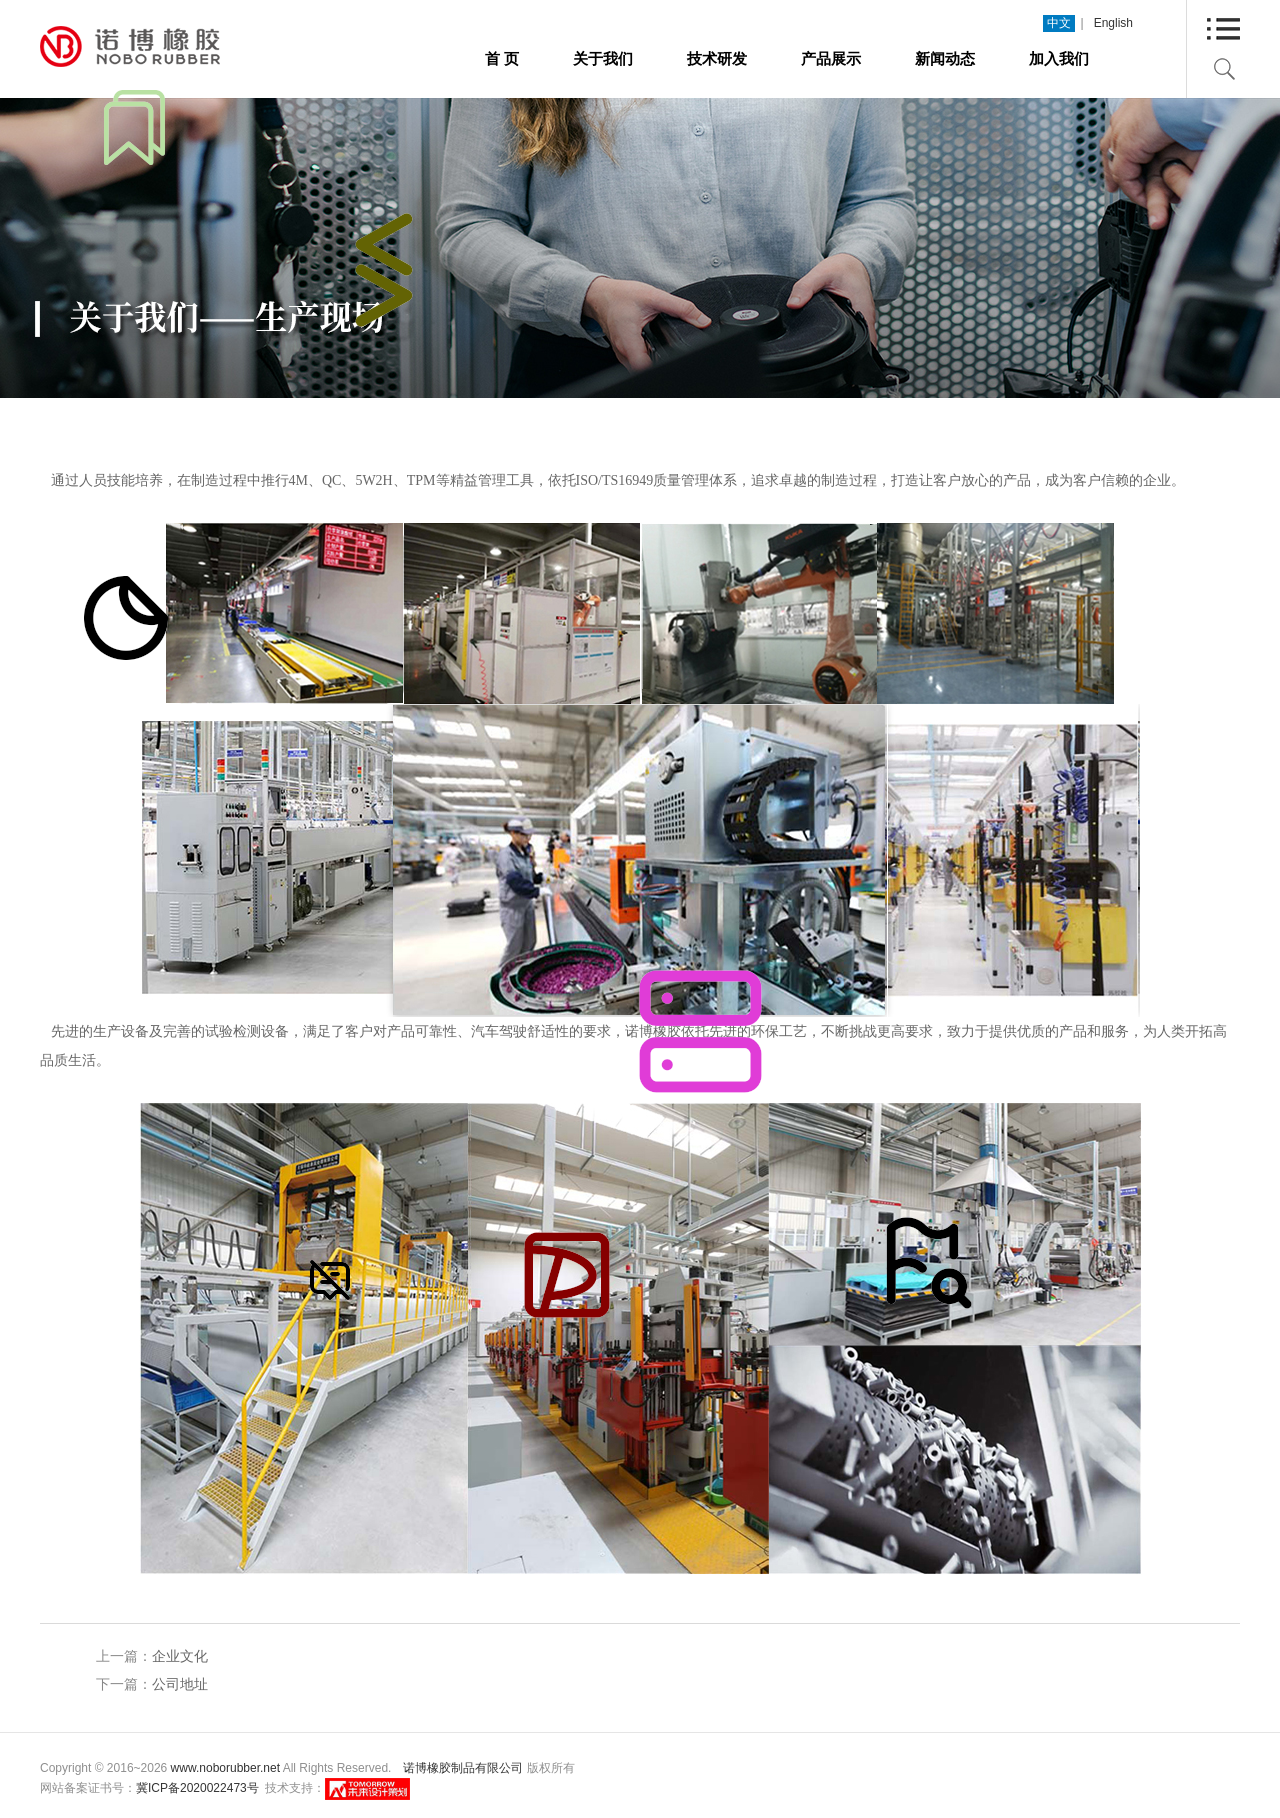  What do you see at coordinates (567, 1275) in the screenshot?
I see `pay with paypay` at bounding box center [567, 1275].